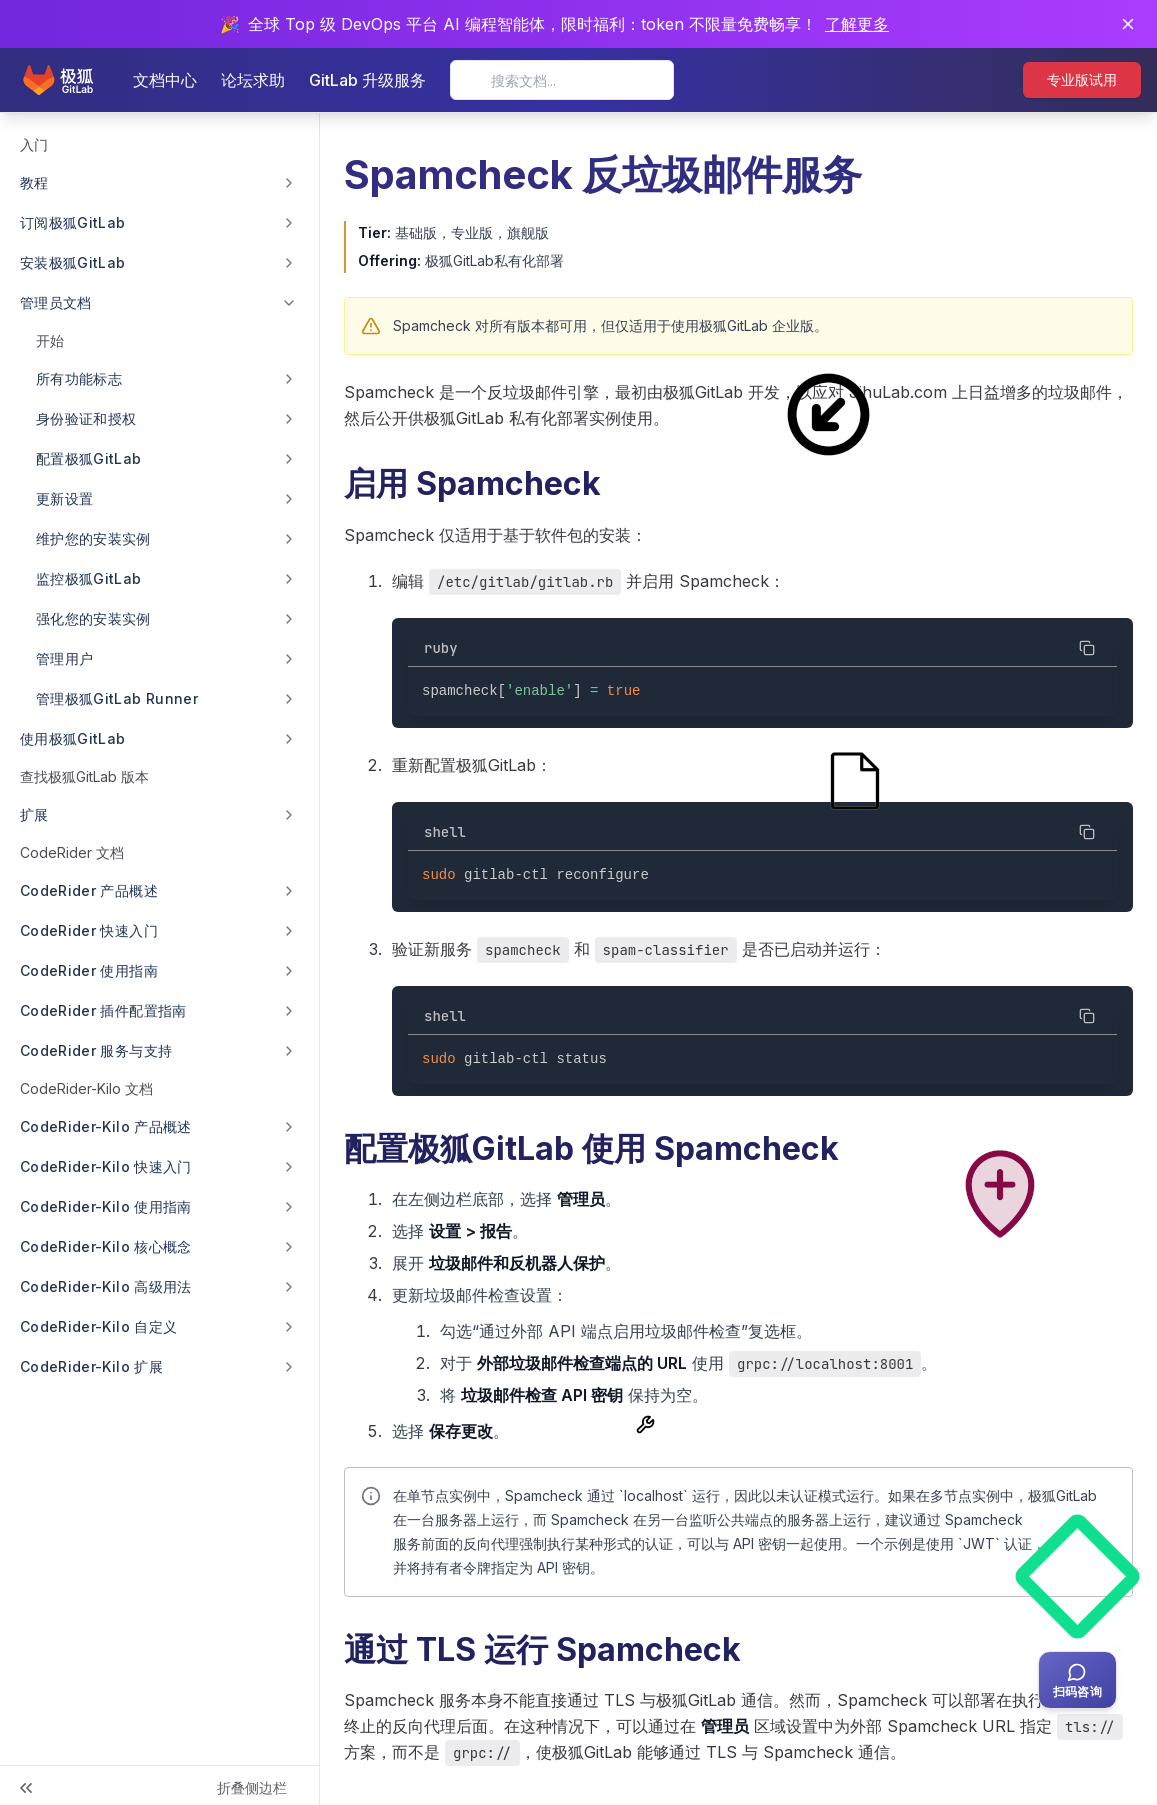 Image resolution: width=1157 pixels, height=1805 pixels. Describe the element at coordinates (1077, 1576) in the screenshot. I see `indicates premium or pro feature` at that location.